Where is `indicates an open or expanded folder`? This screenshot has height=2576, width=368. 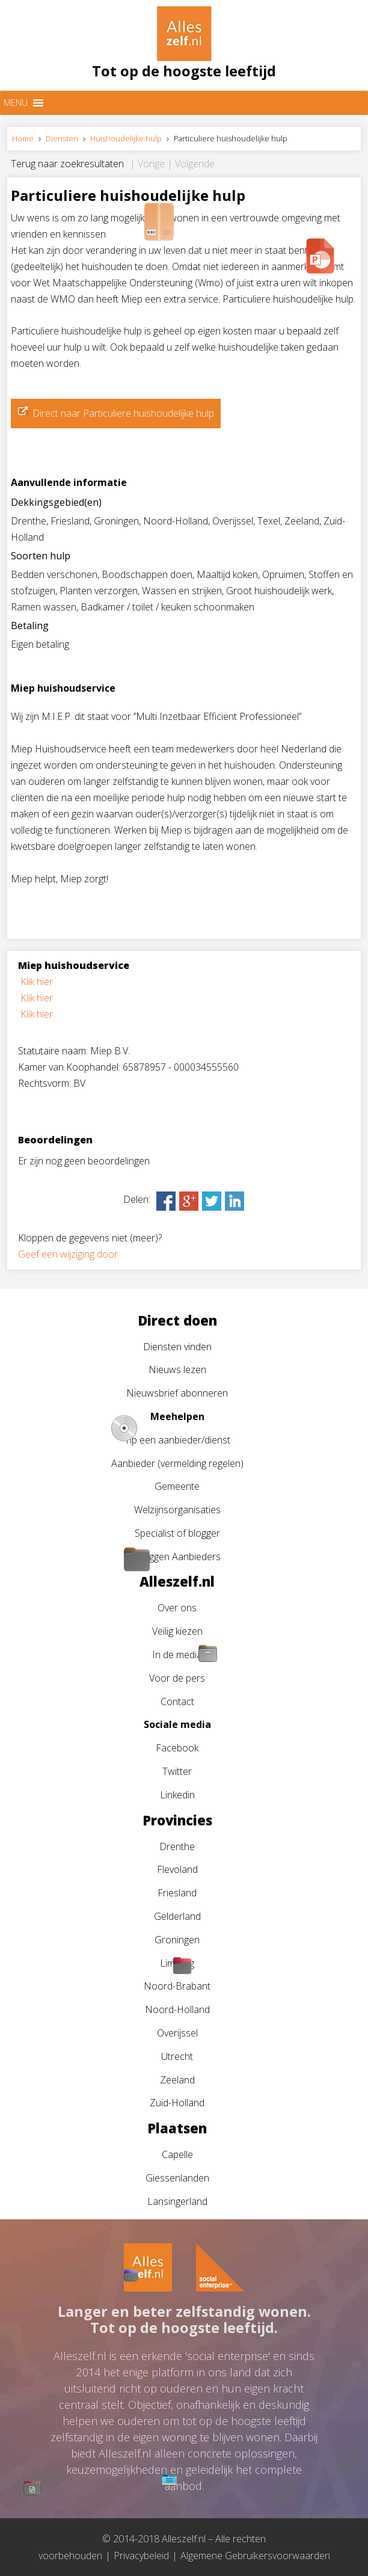 indicates an open or expanded folder is located at coordinates (130, 2275).